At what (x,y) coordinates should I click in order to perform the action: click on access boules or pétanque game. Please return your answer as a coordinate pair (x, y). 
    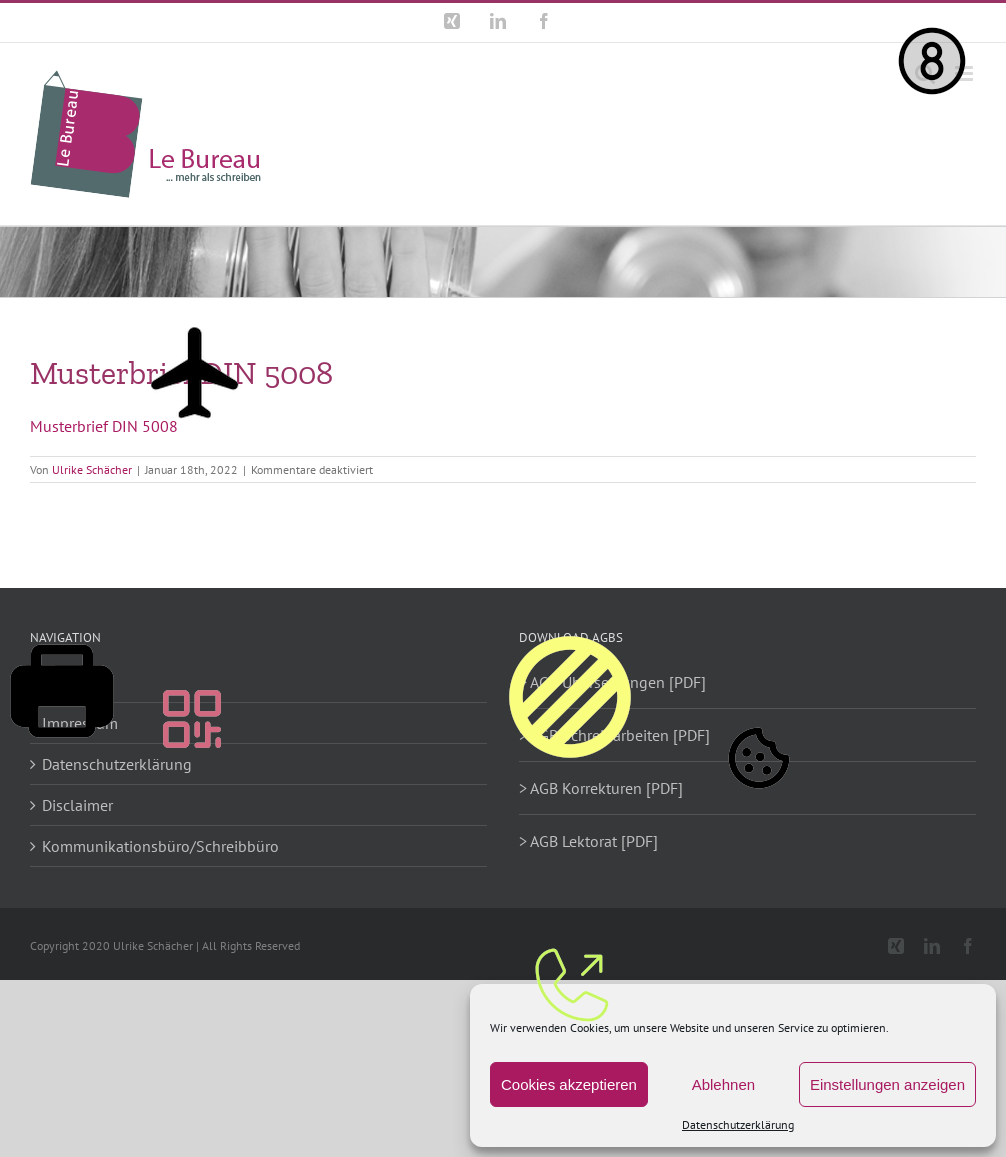
    Looking at the image, I should click on (570, 697).